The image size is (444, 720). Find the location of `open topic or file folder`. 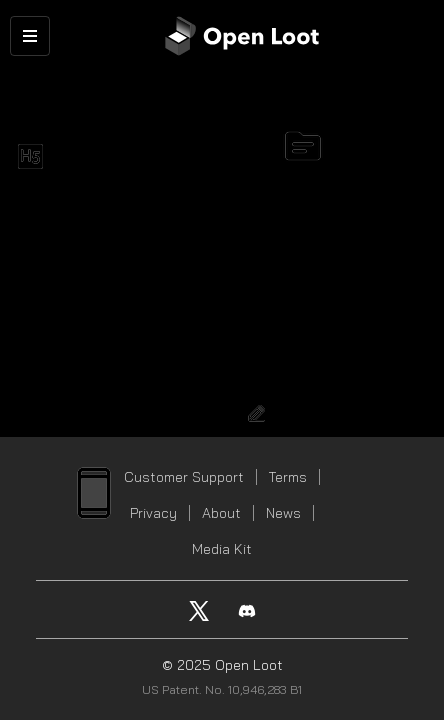

open topic or file folder is located at coordinates (303, 146).